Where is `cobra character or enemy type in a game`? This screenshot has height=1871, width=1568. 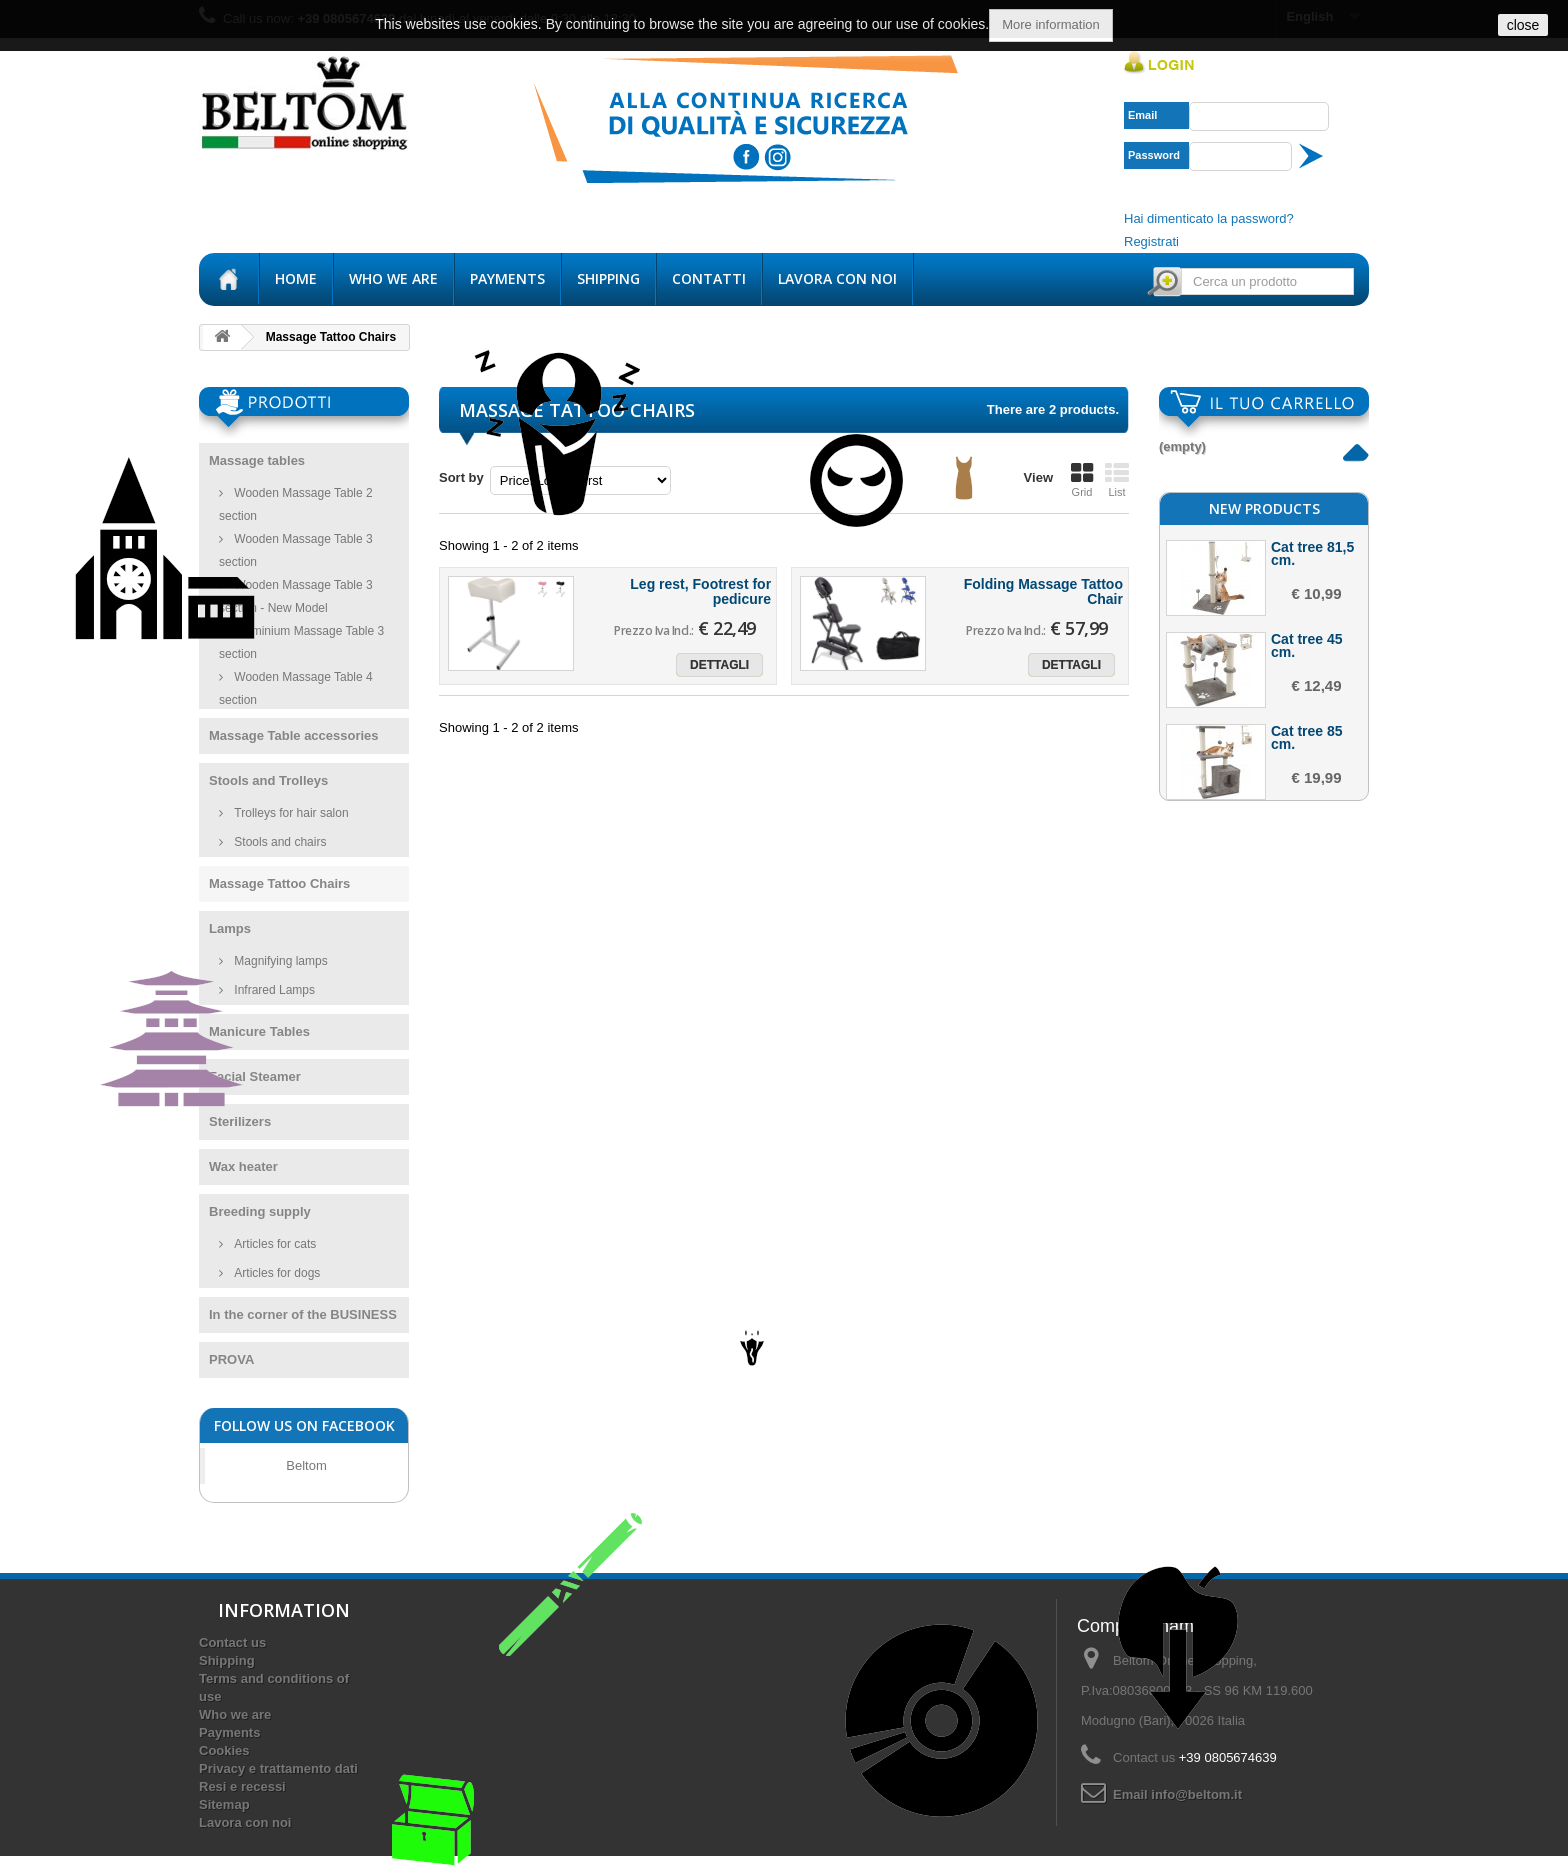
cobra character or enemy type in a game is located at coordinates (752, 1348).